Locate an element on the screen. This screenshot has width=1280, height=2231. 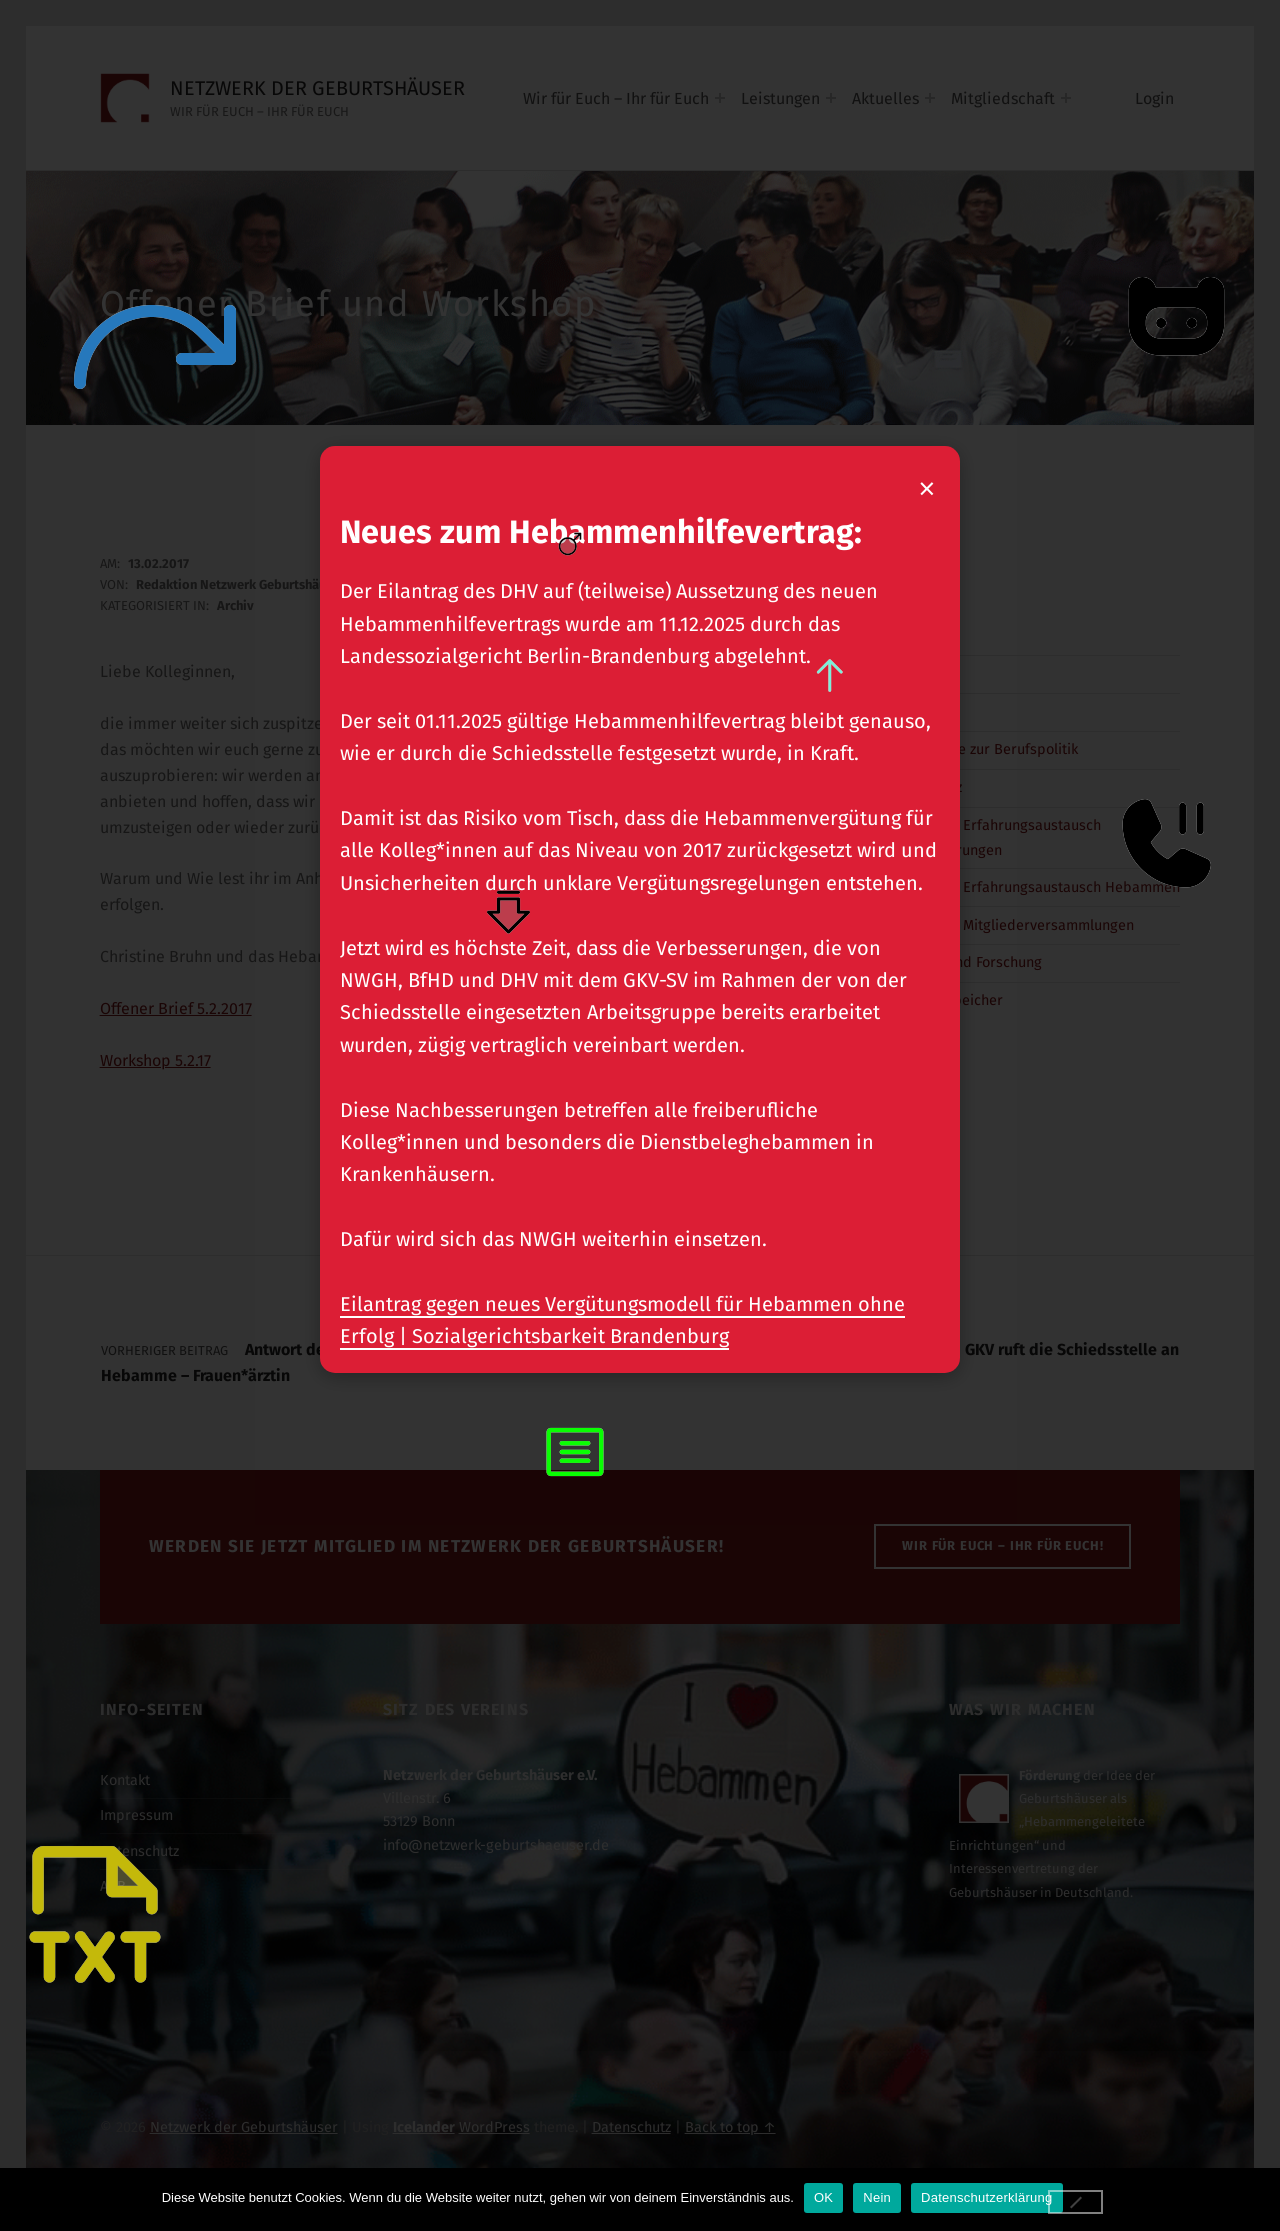
open a plain text file is located at coordinates (95, 1920).